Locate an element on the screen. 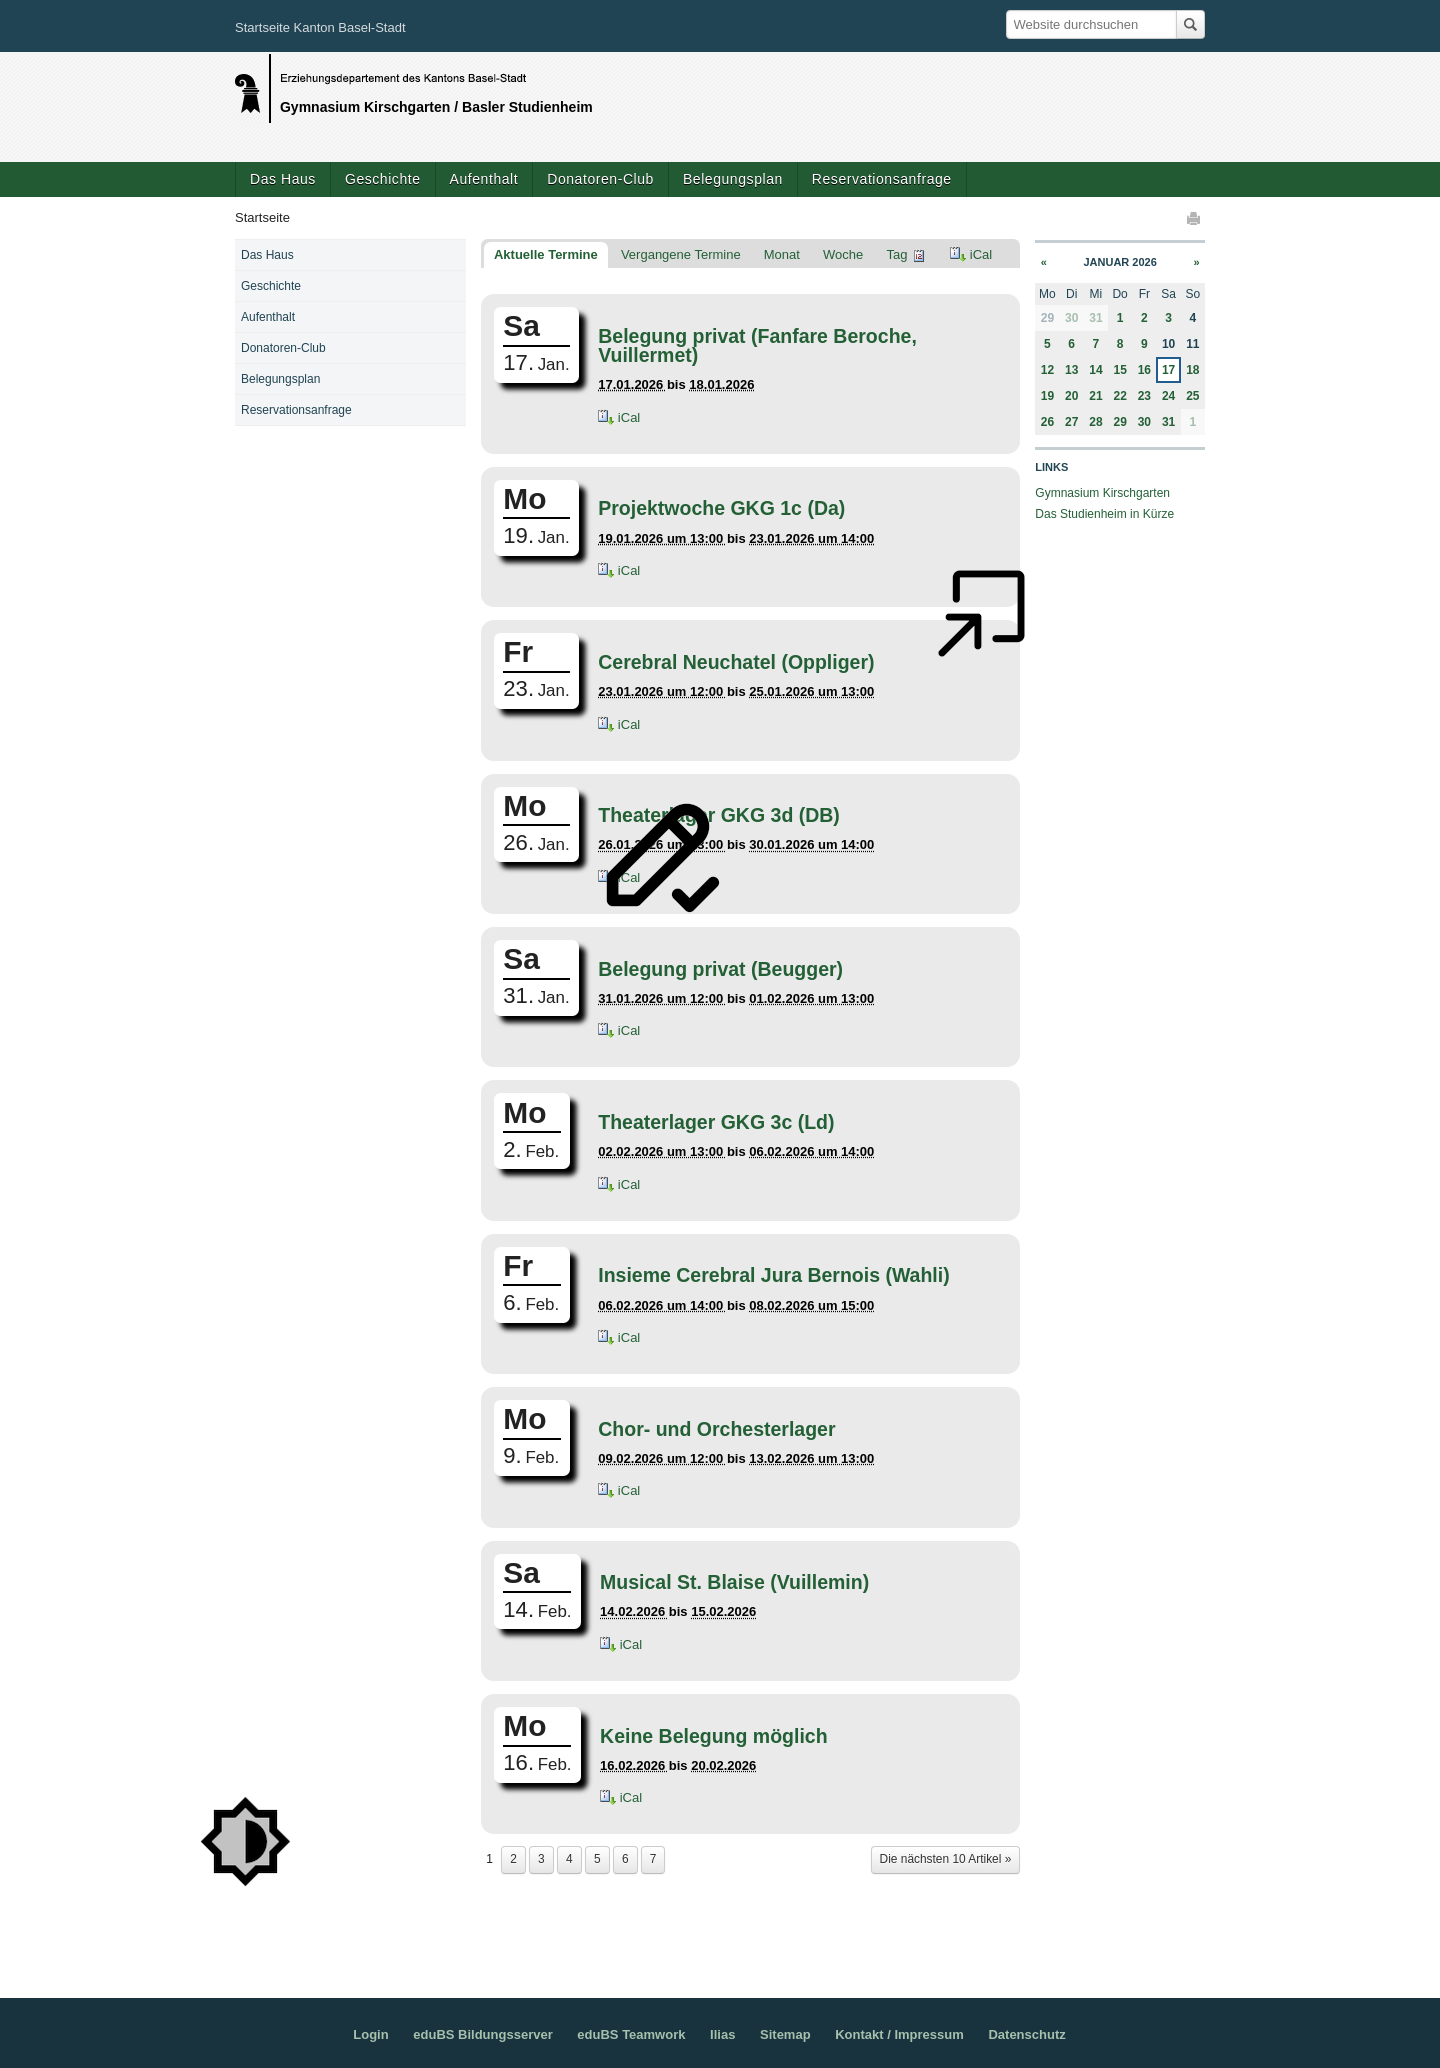  adjust screen brightness settings is located at coordinates (245, 1841).